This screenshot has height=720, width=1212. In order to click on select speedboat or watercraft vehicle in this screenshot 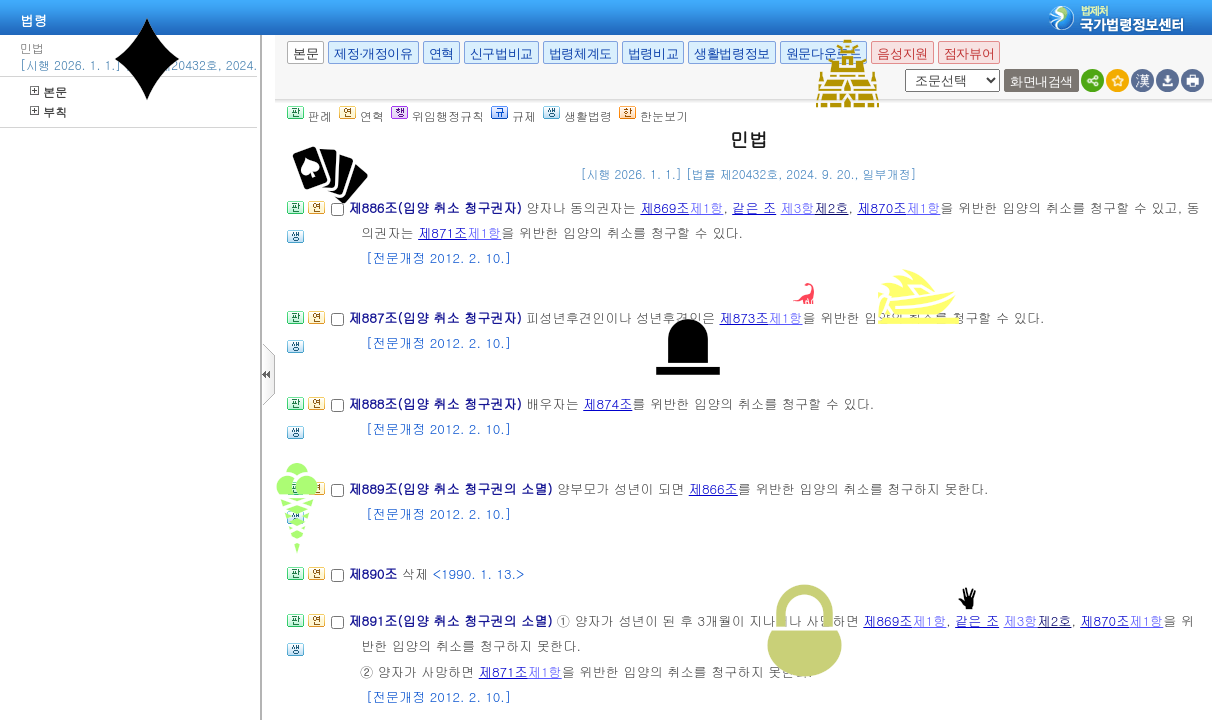, I will do `click(918, 283)`.